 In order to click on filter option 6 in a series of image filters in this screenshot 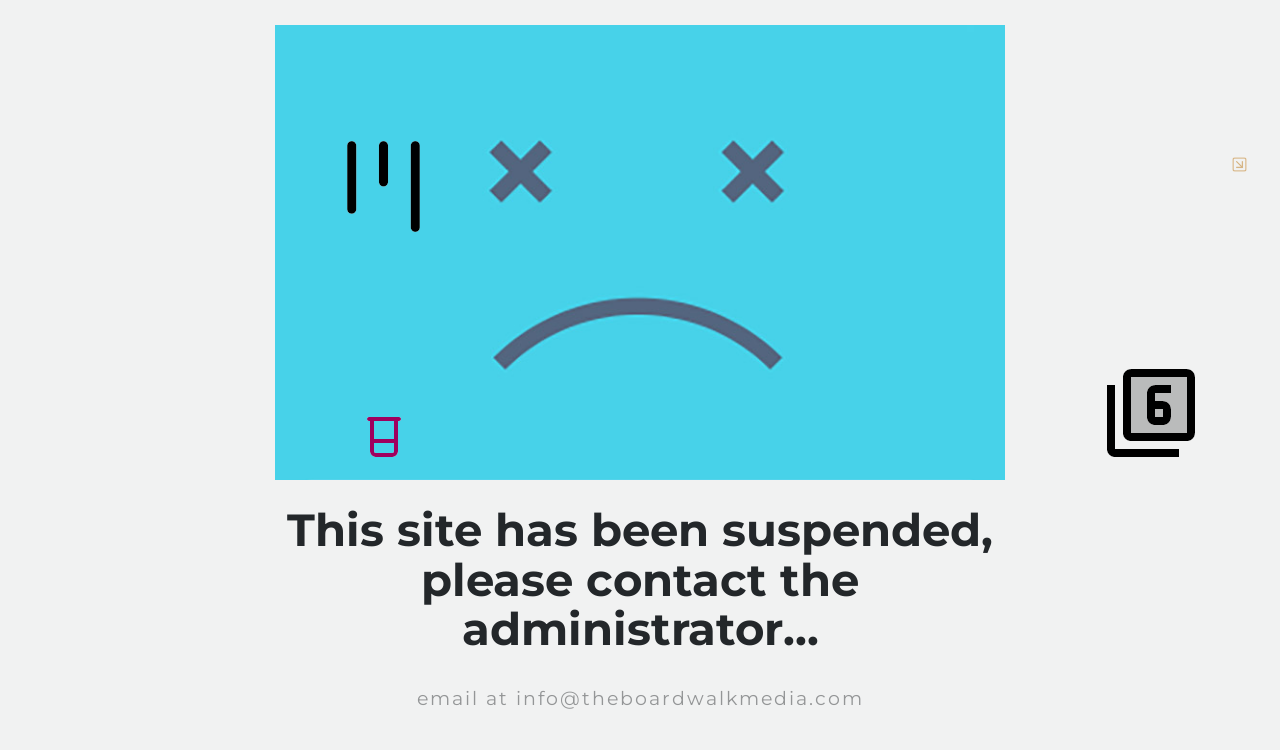, I will do `click(1151, 413)`.